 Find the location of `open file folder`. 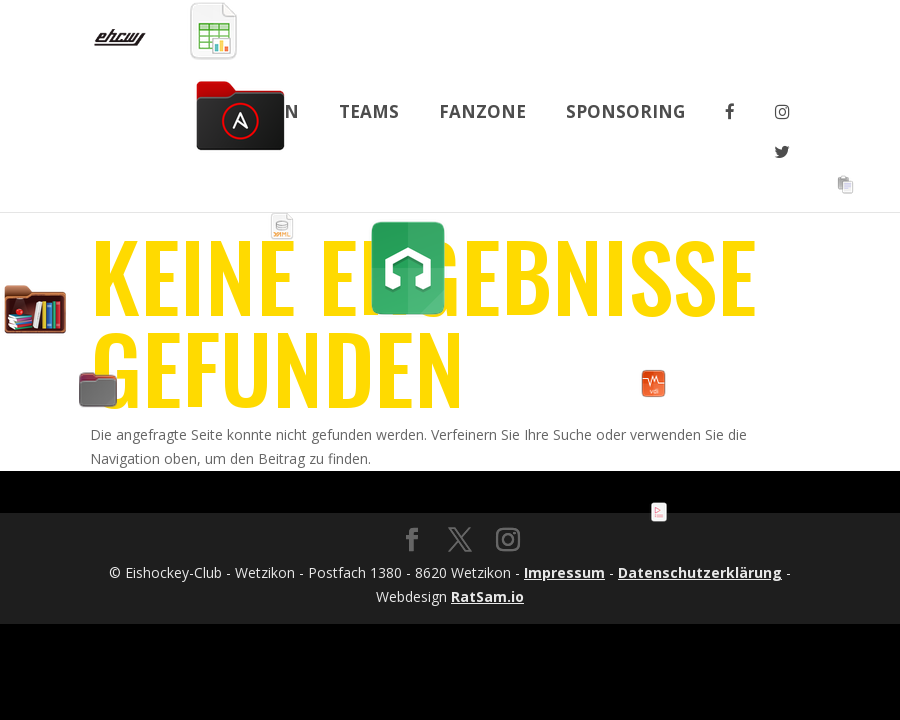

open file folder is located at coordinates (98, 389).